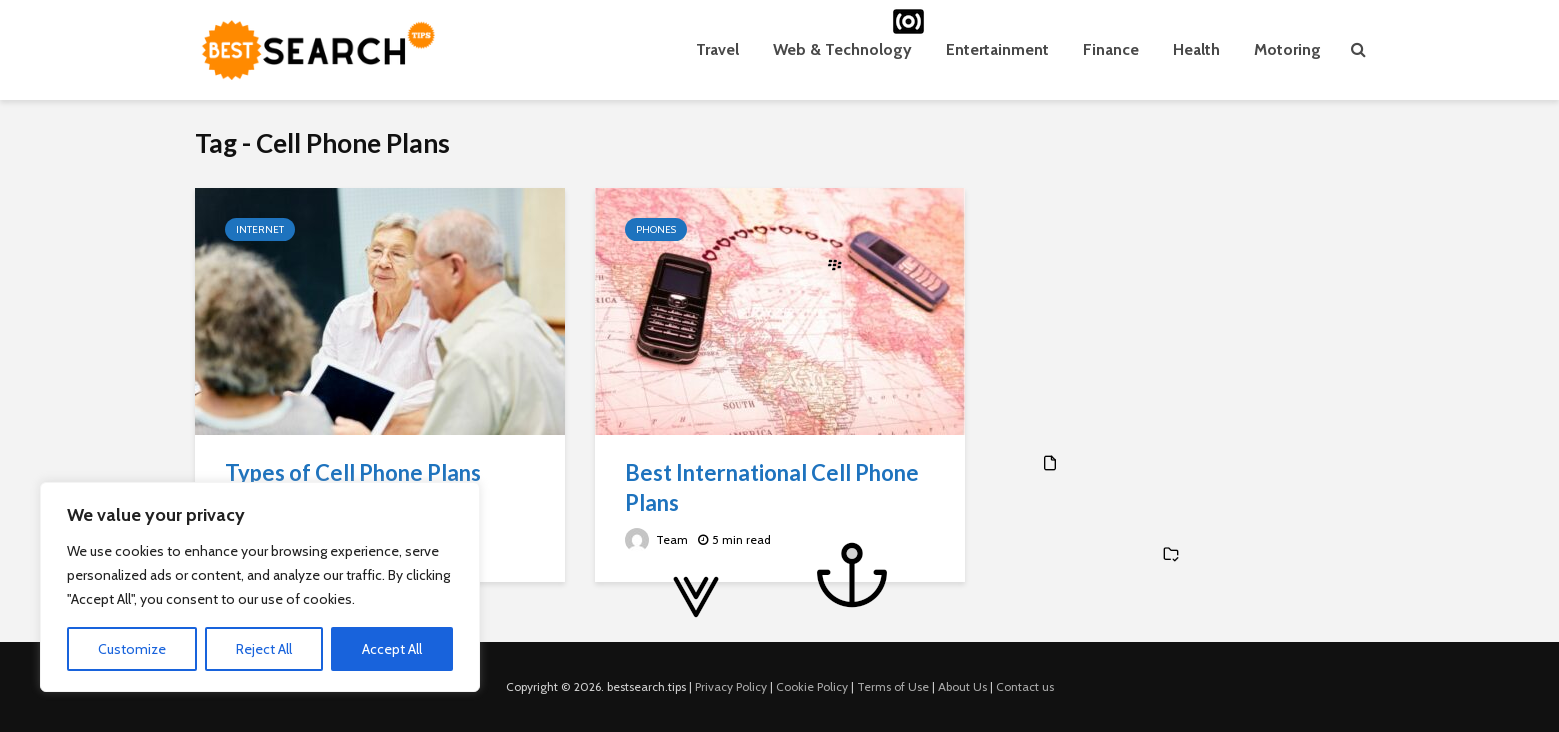 This screenshot has height=732, width=1559. What do you see at coordinates (835, 265) in the screenshot?
I see `BlackBerry brand logo` at bounding box center [835, 265].